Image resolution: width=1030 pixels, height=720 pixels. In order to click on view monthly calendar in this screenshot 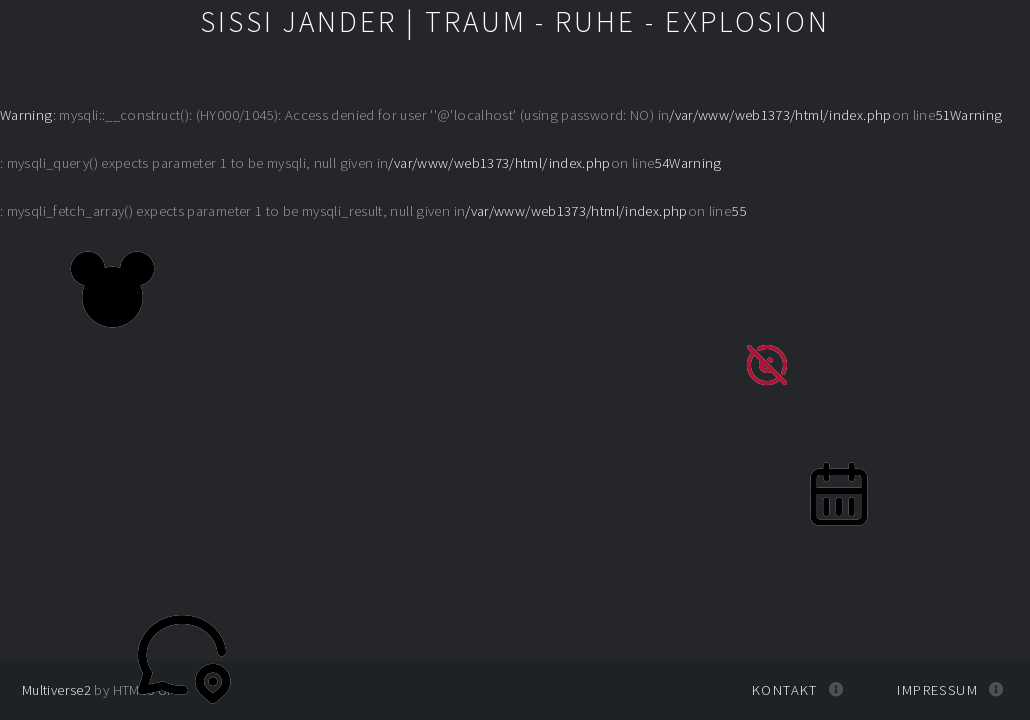, I will do `click(839, 494)`.